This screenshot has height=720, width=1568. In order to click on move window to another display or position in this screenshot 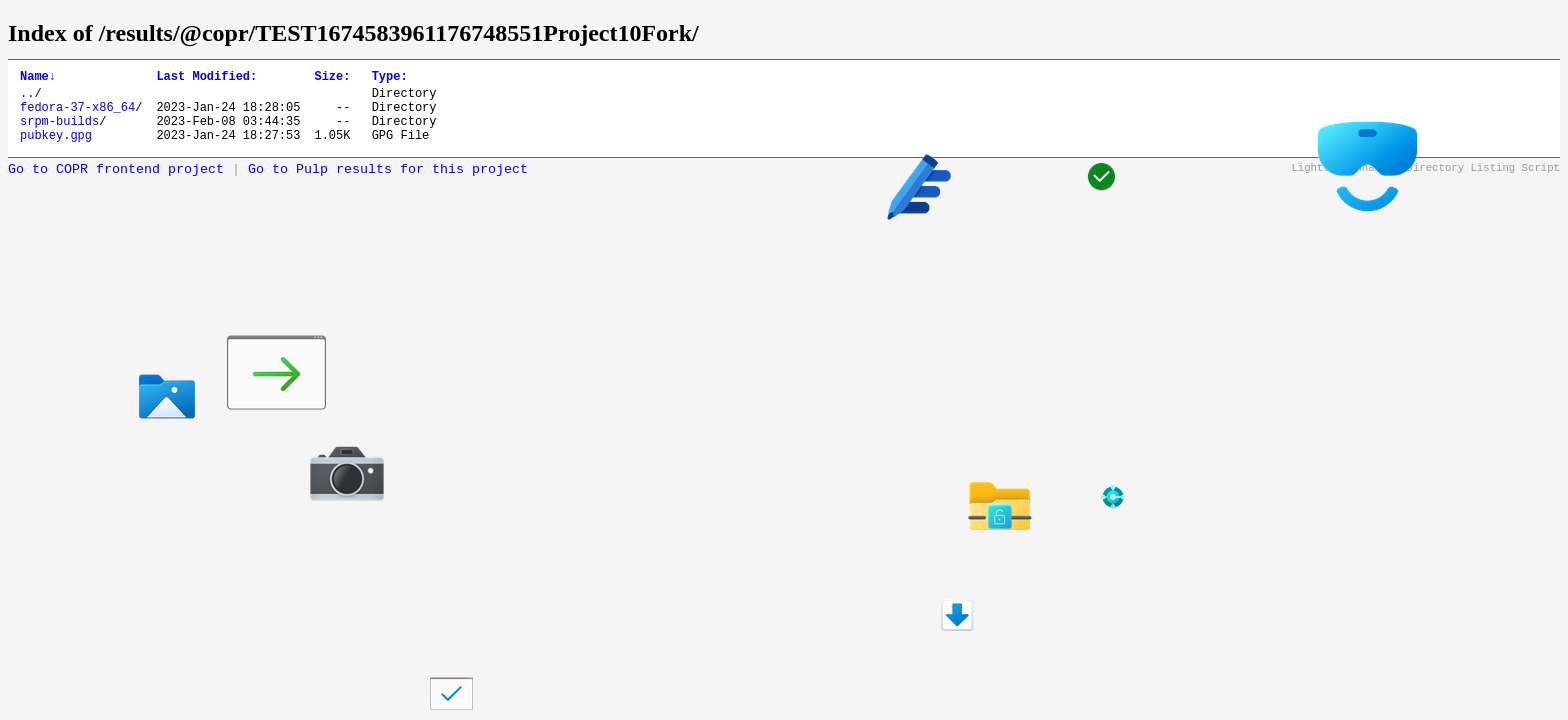, I will do `click(276, 372)`.